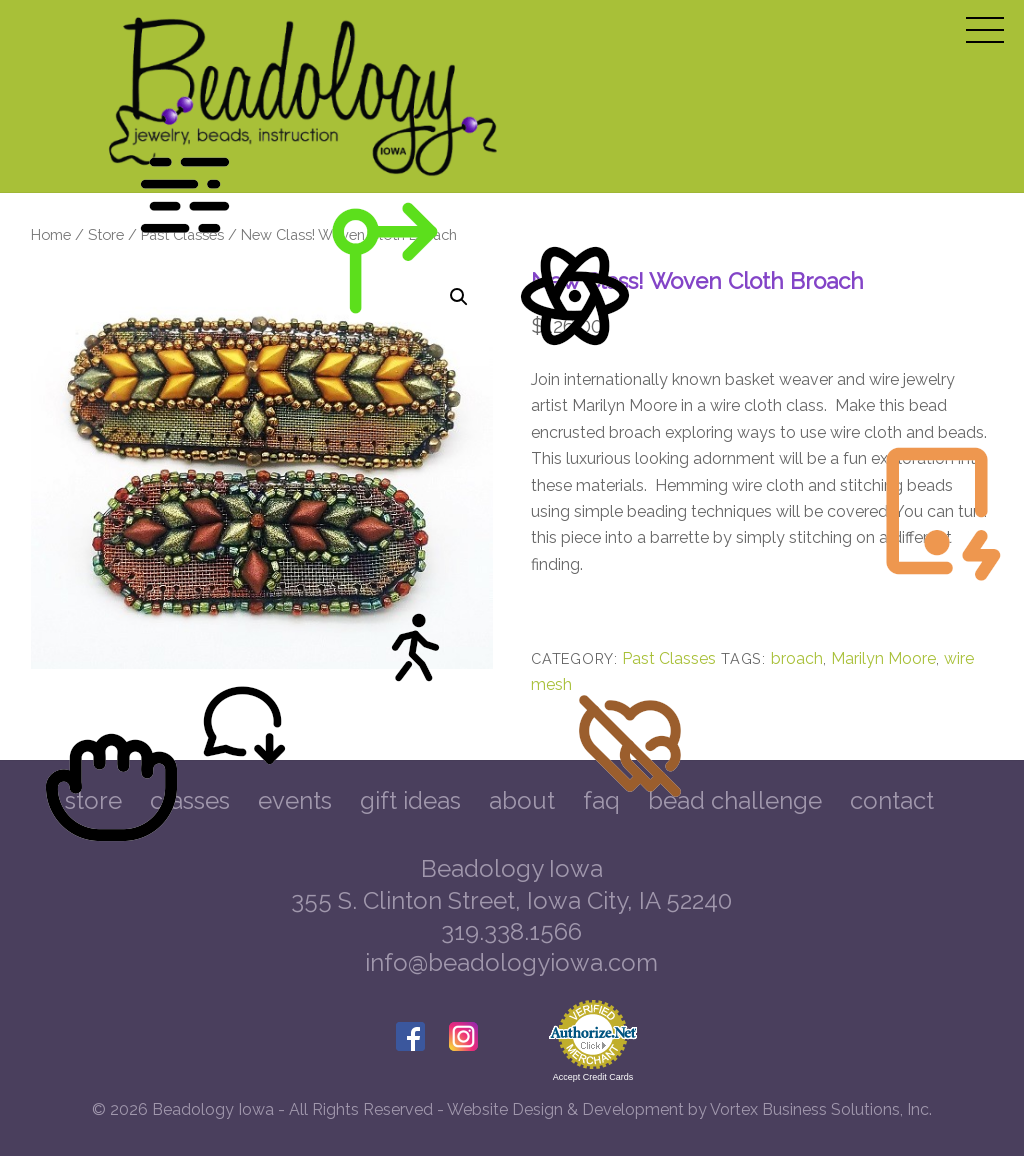 Image resolution: width=1024 pixels, height=1156 pixels. I want to click on react native framework logo, so click(575, 296).